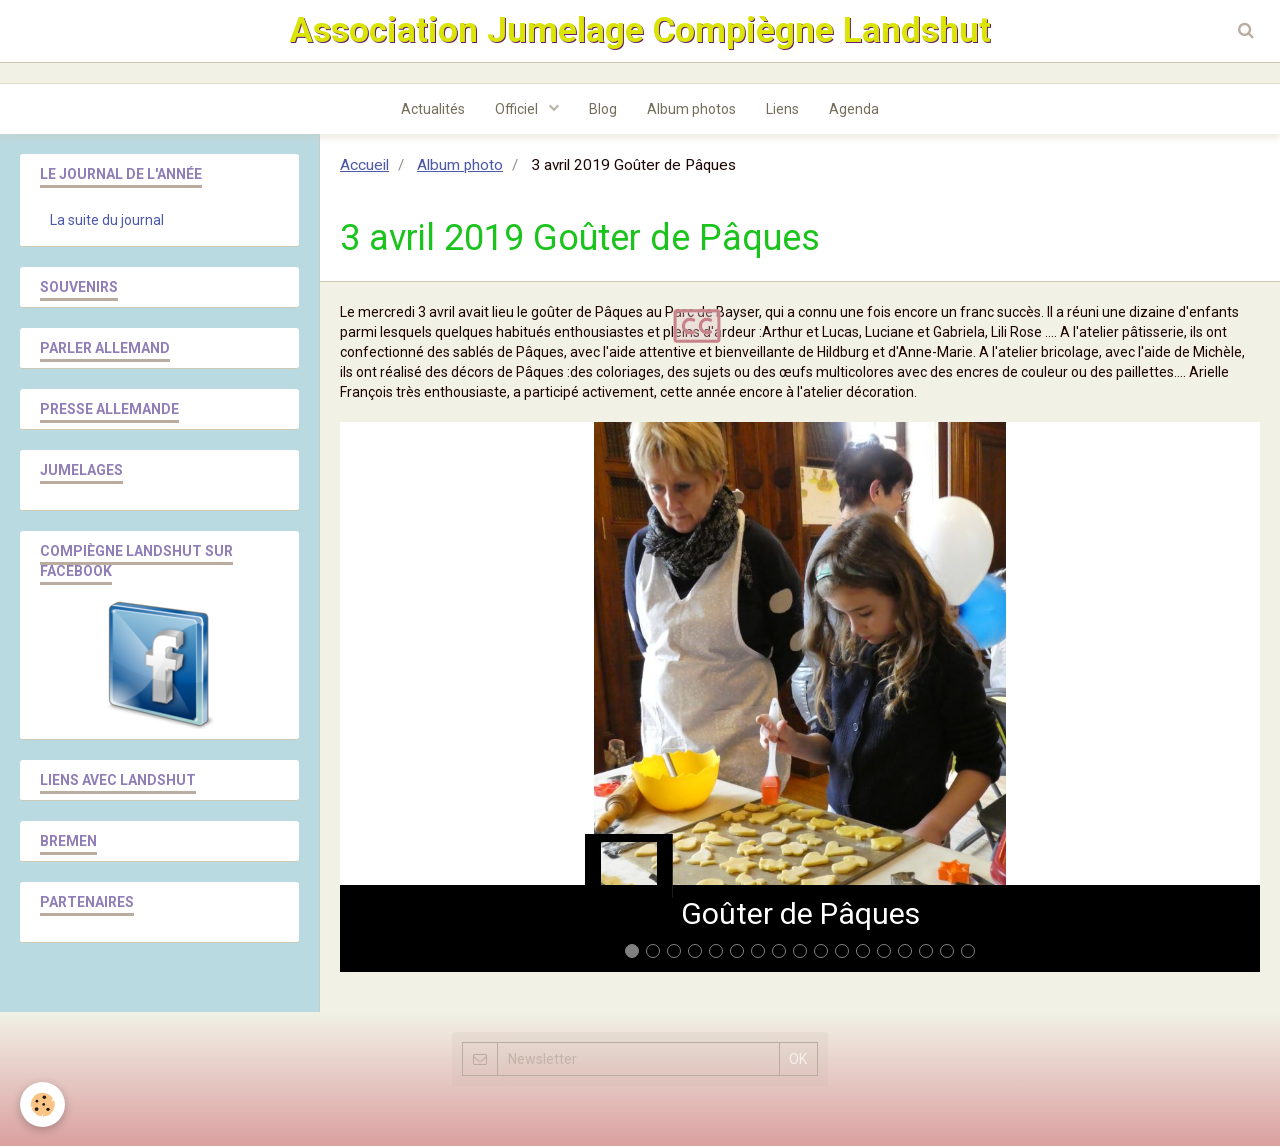 Image resolution: width=1280 pixels, height=1146 pixels. Describe the element at coordinates (629, 866) in the screenshot. I see `switch to tablet view or layout` at that location.